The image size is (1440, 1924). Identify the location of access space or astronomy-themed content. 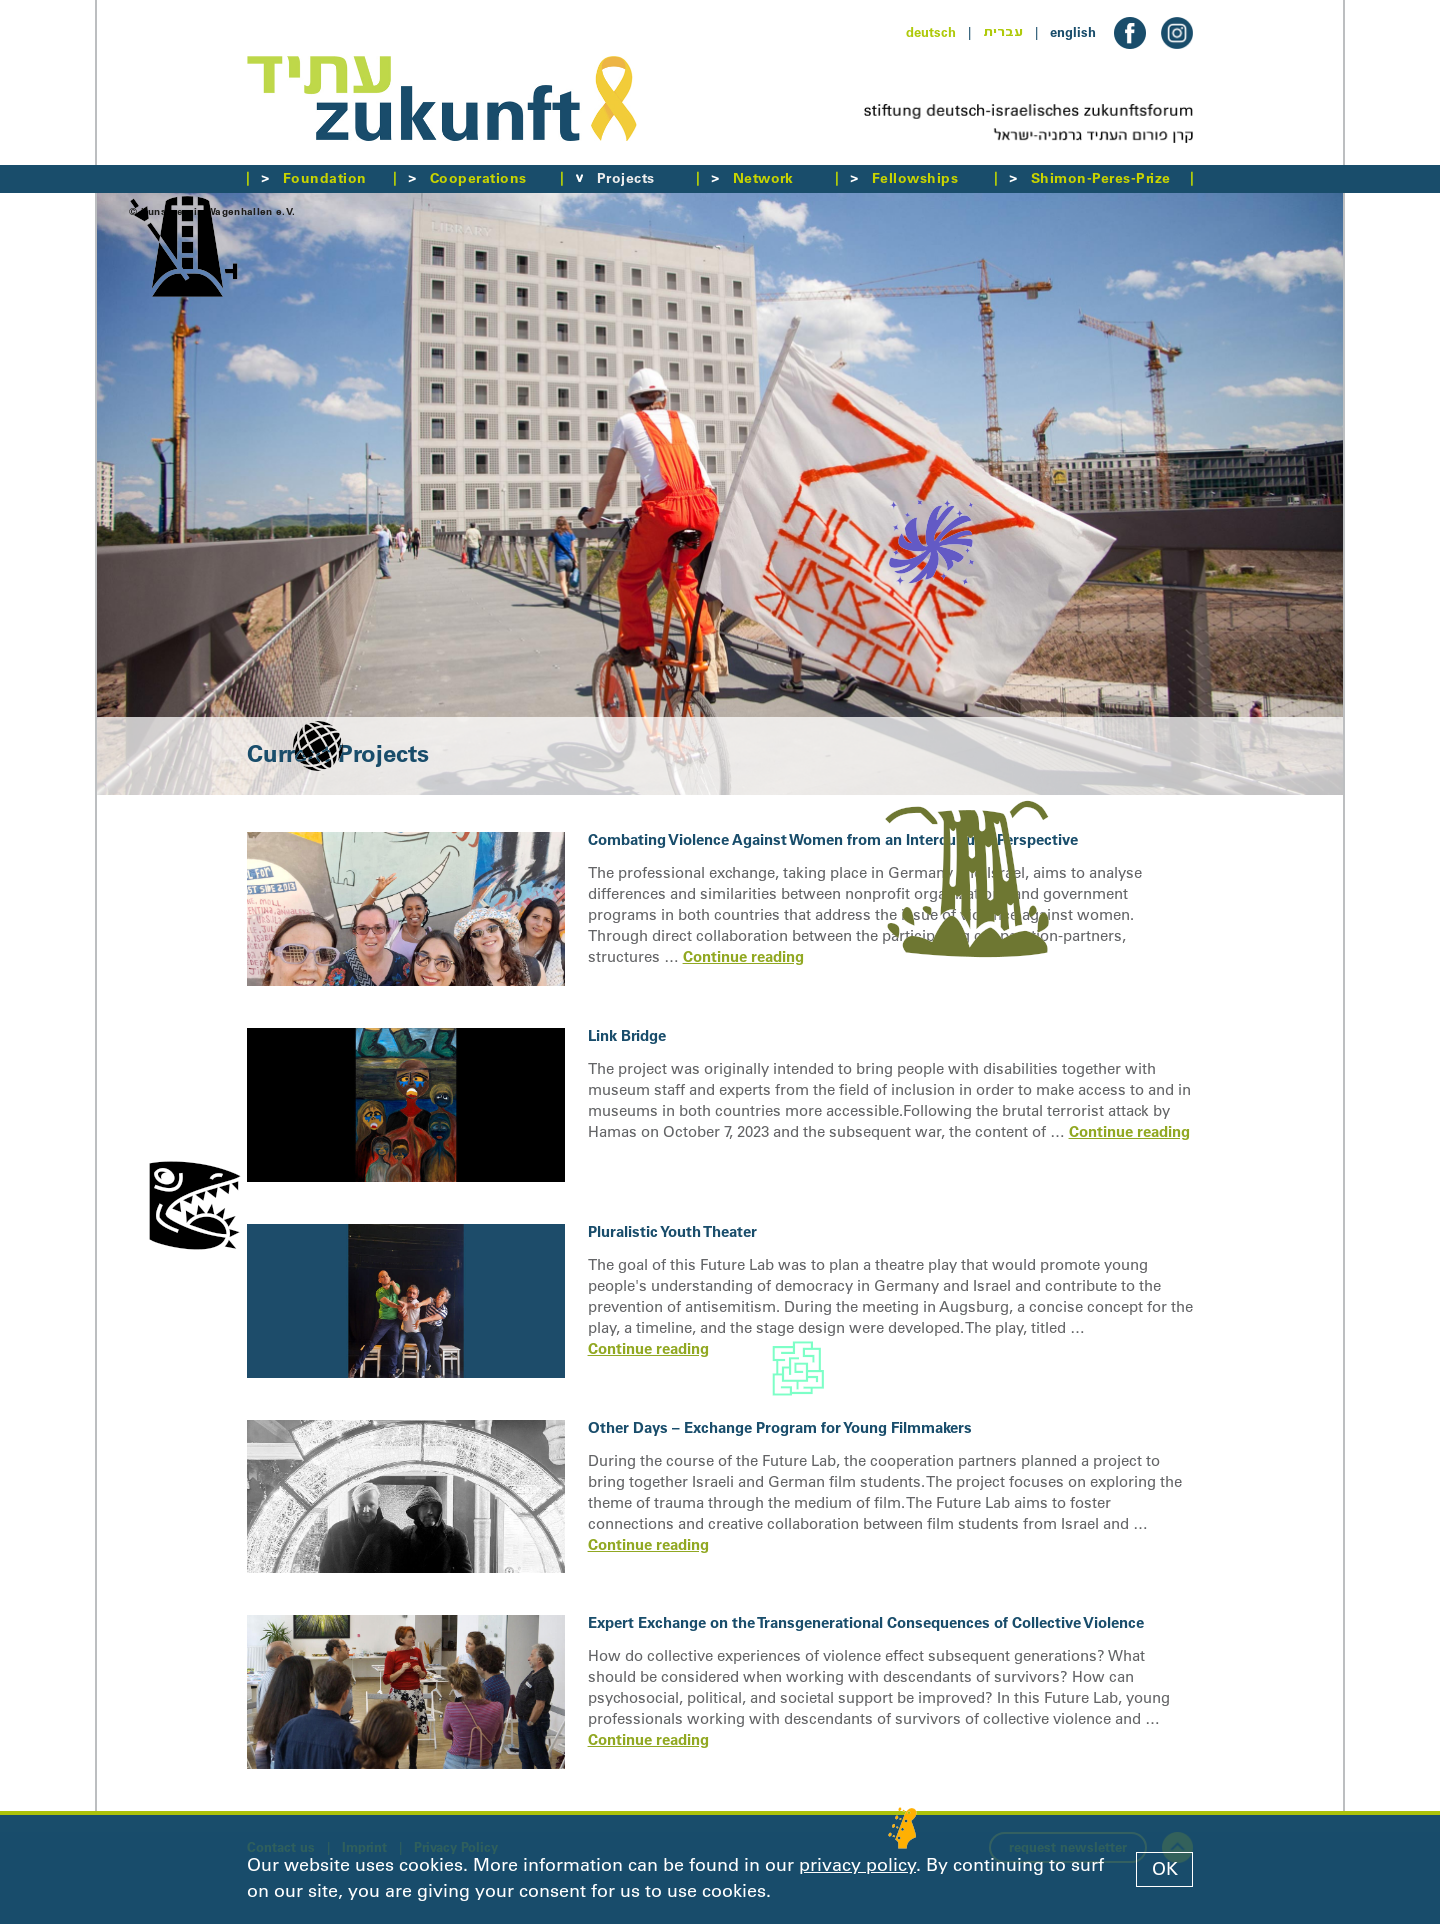
(931, 542).